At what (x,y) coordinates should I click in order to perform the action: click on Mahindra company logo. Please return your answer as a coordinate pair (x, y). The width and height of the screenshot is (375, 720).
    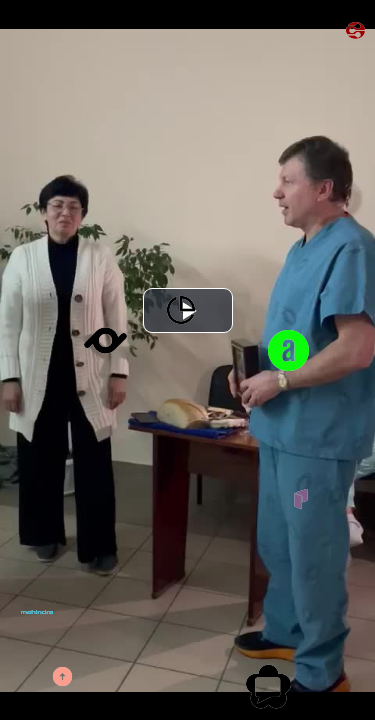
    Looking at the image, I should click on (37, 612).